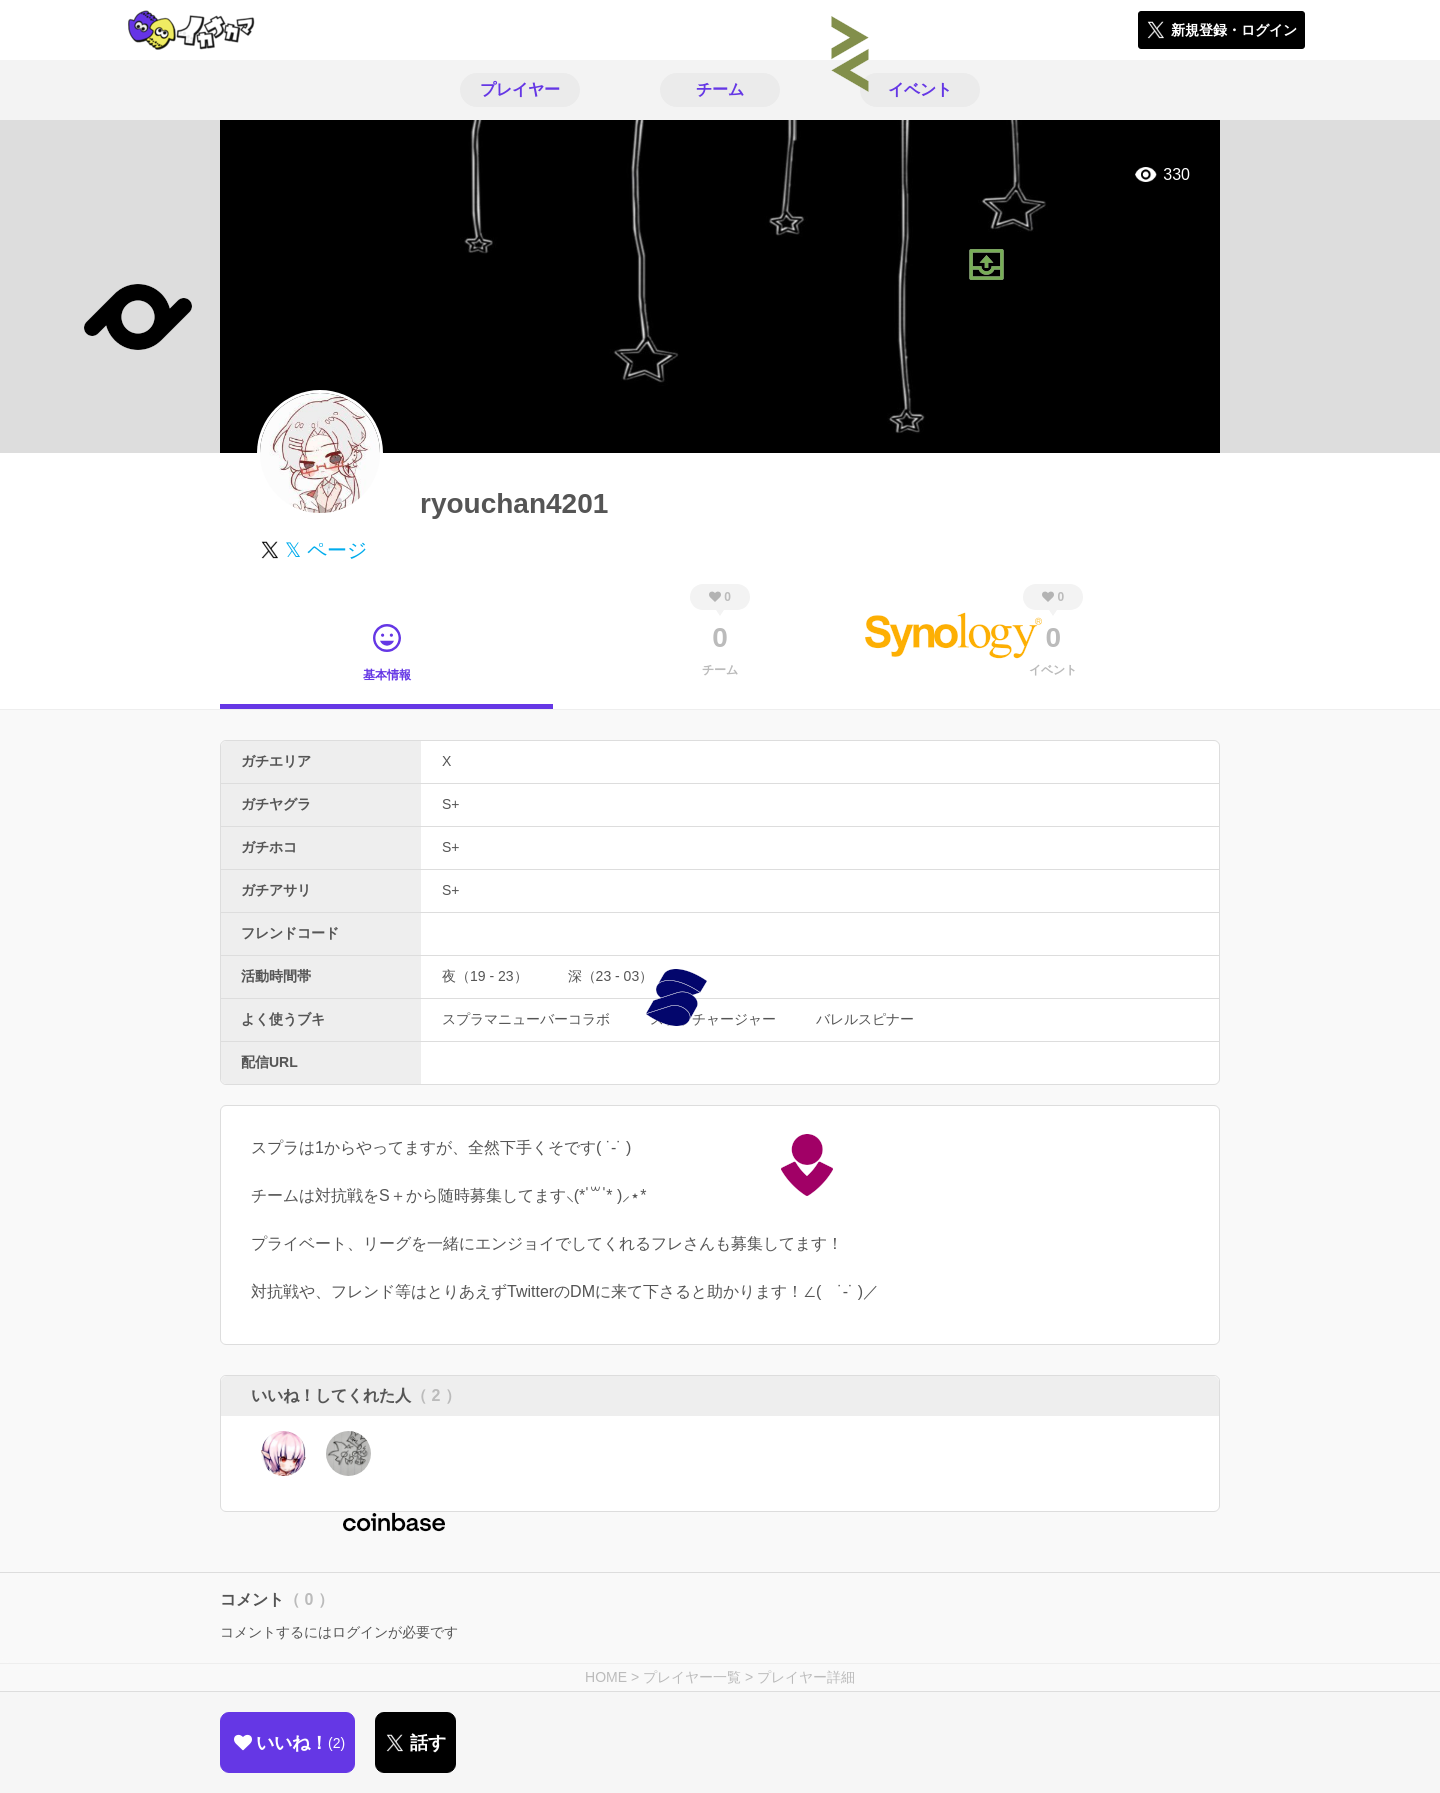 This screenshot has height=1793, width=1440. Describe the element at coordinates (138, 317) in the screenshot. I see `open pr.co app or website` at that location.